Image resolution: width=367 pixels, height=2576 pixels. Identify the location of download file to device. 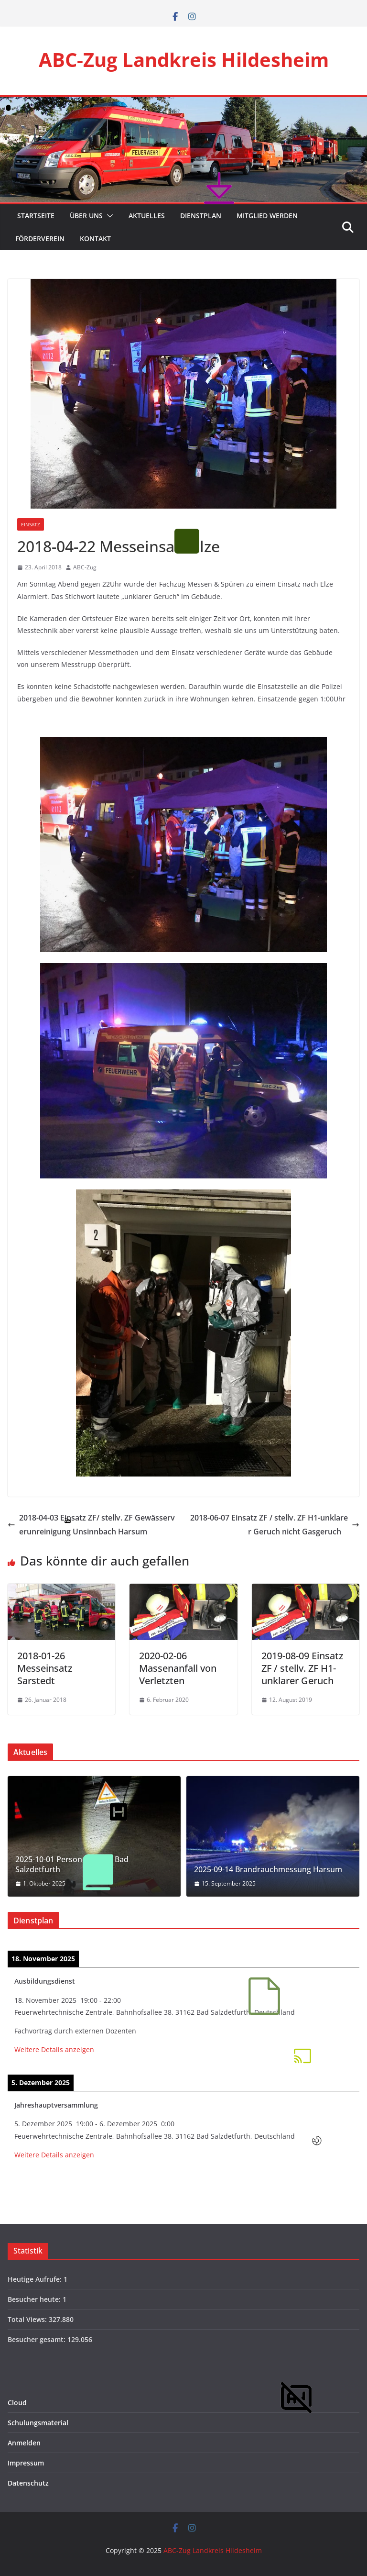
(219, 189).